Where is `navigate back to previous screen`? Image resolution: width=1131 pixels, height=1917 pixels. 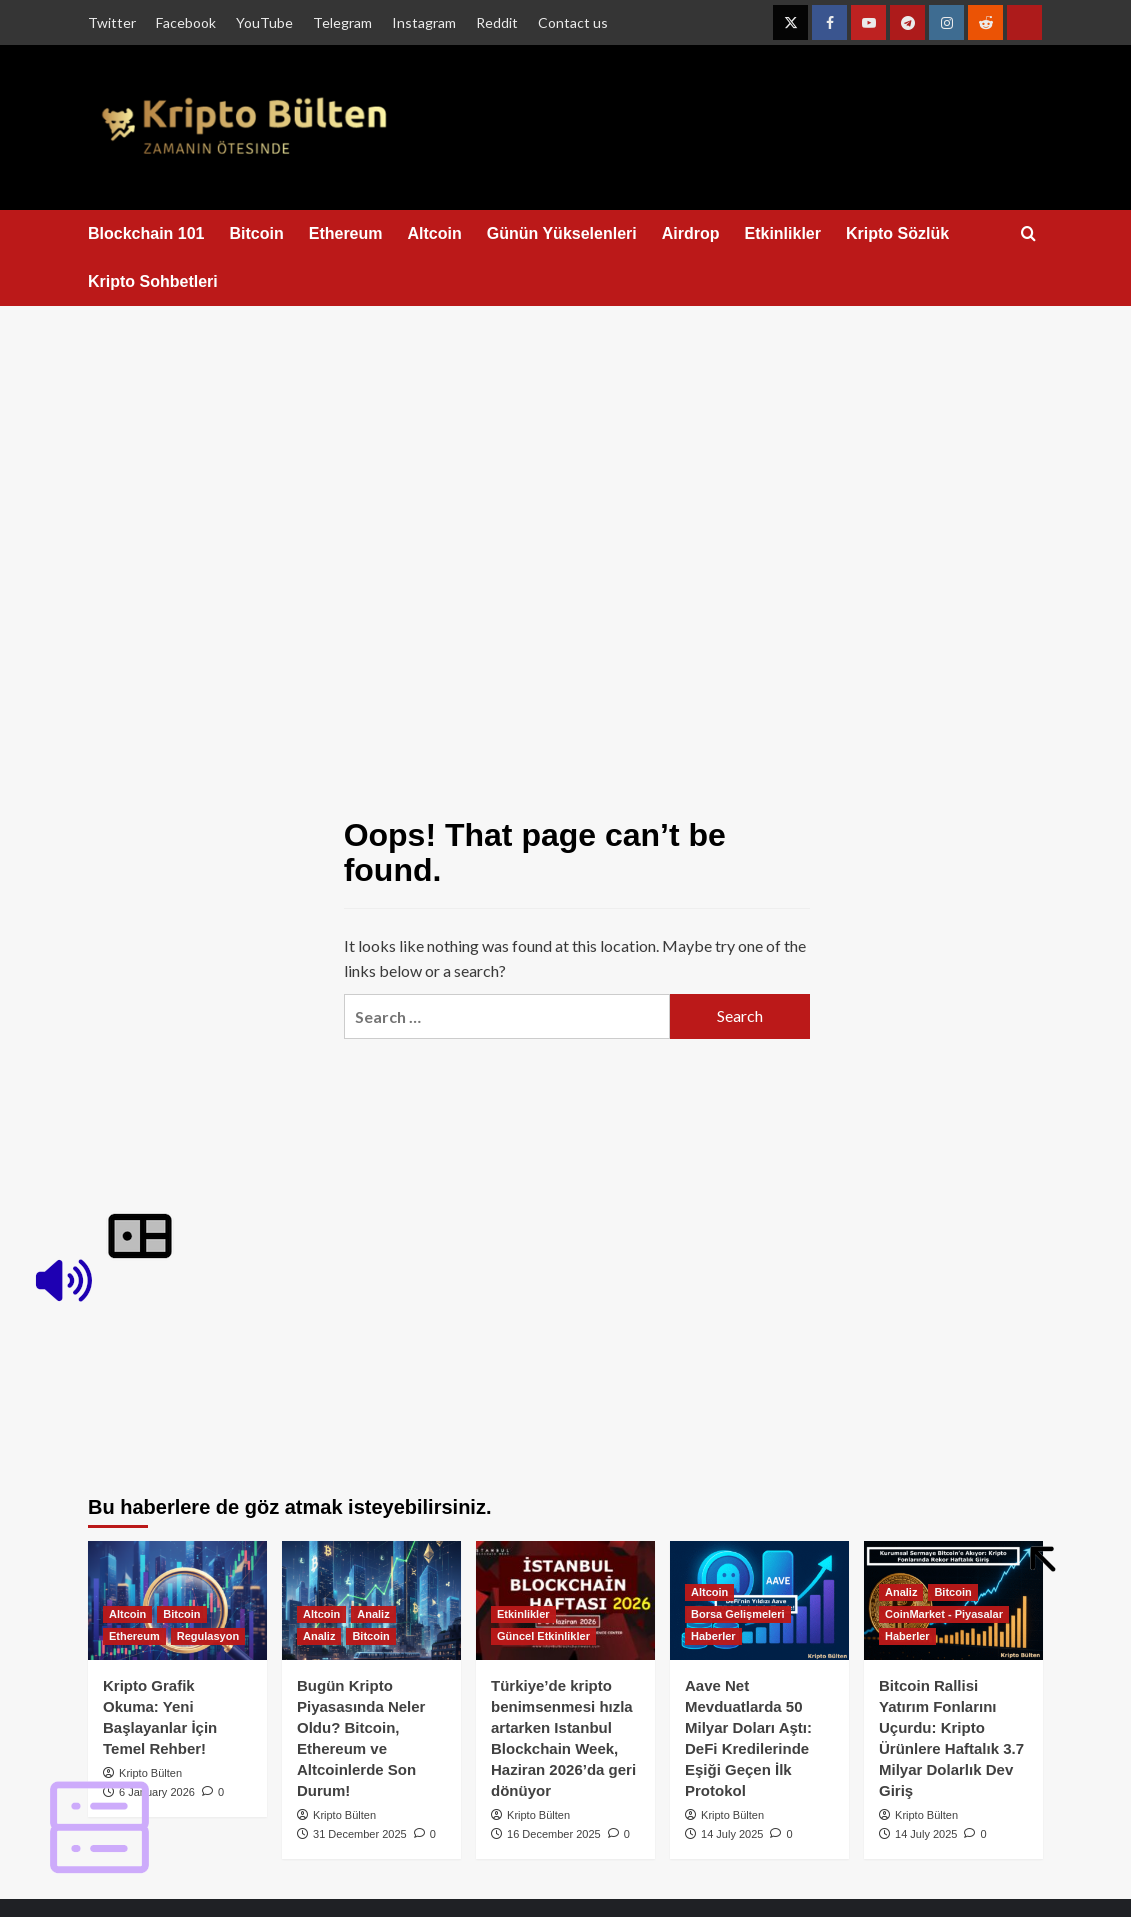 navigate back to previous screen is located at coordinates (1043, 1559).